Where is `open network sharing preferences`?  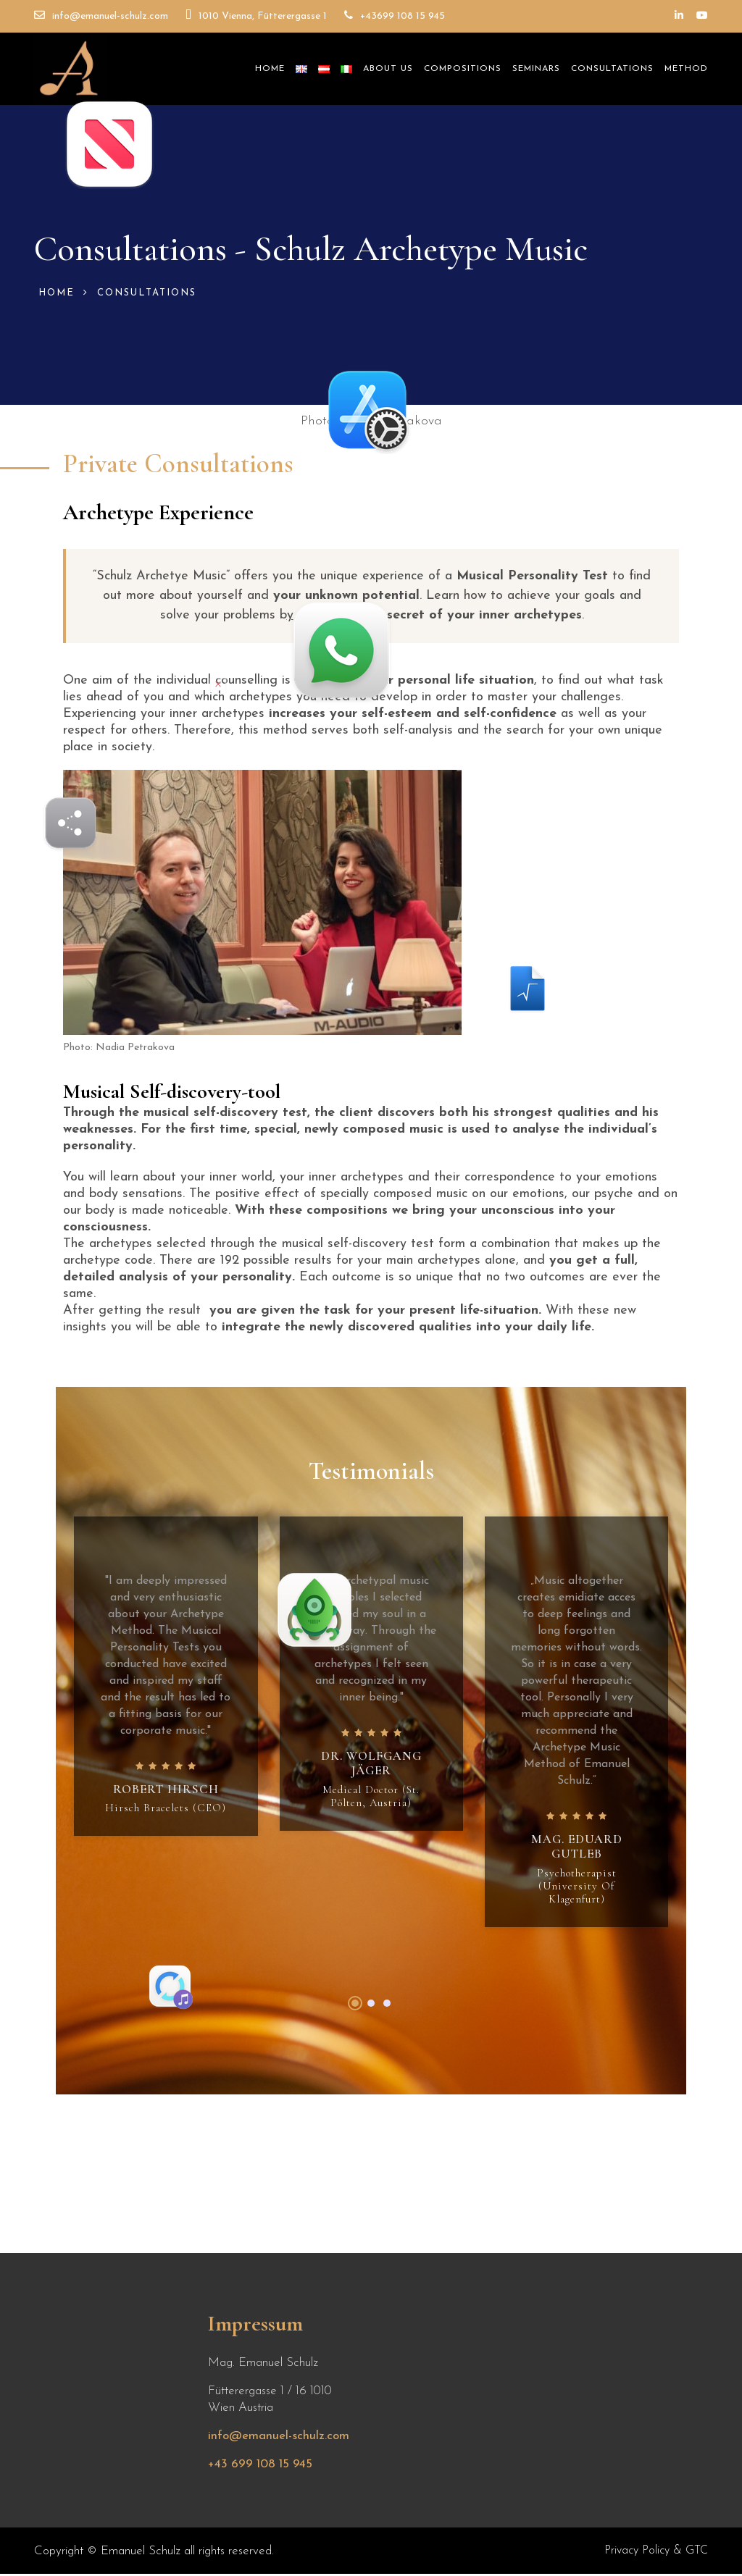
open network sharing preferences is located at coordinates (70, 823).